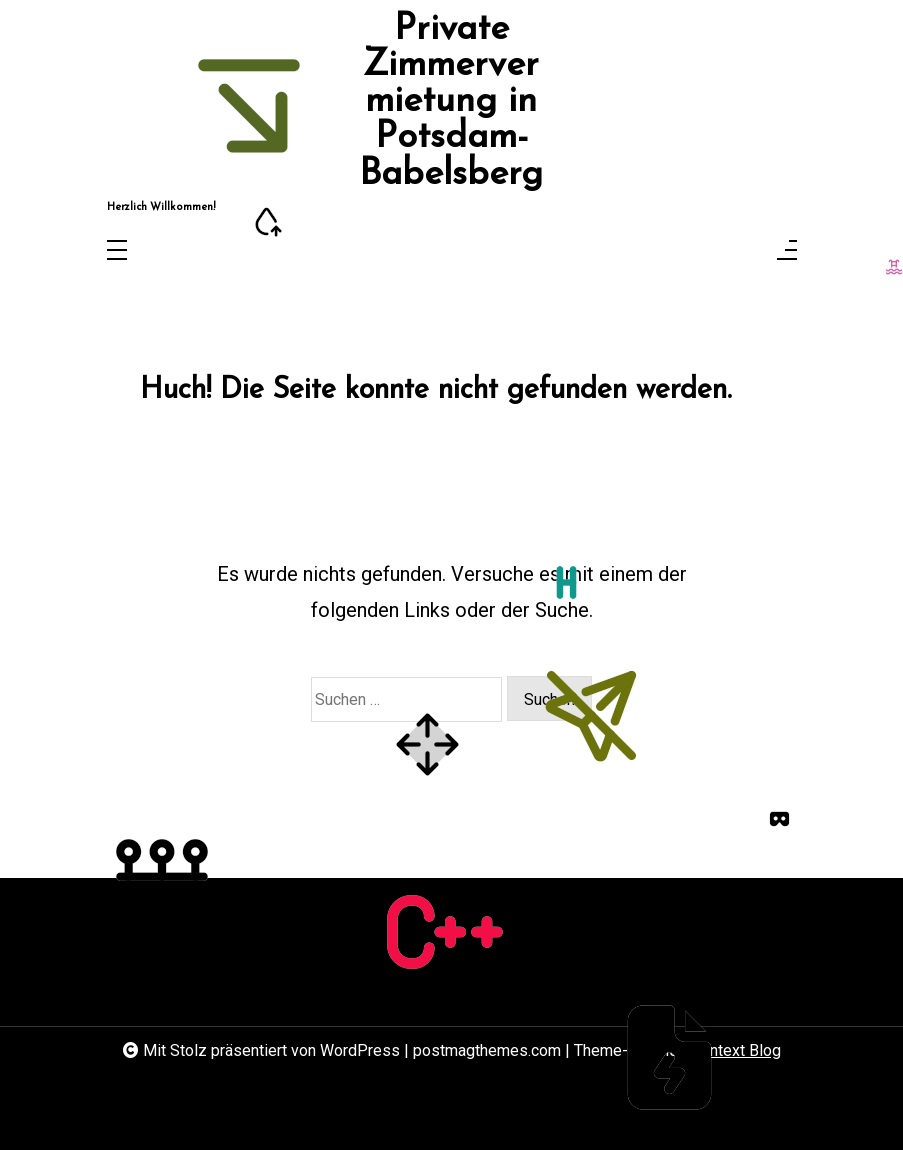  Describe the element at coordinates (669, 1057) in the screenshot. I see `open power or energy-related document` at that location.